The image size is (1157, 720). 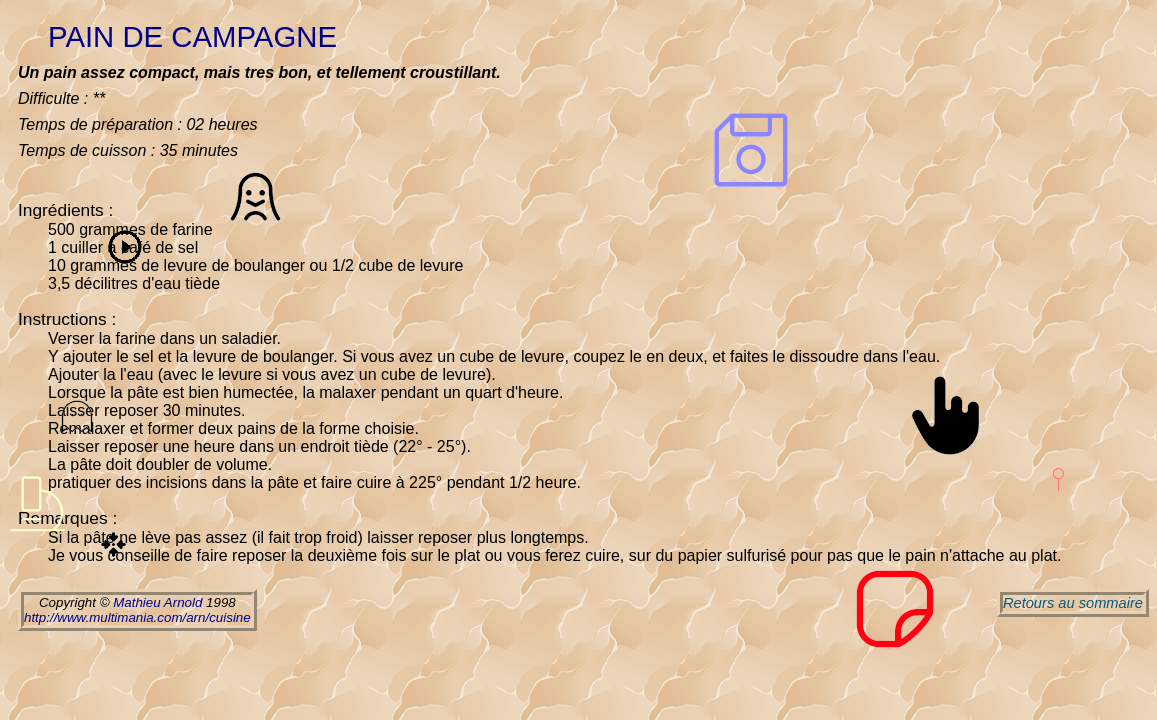 I want to click on mark a location on the map, so click(x=1058, y=479).